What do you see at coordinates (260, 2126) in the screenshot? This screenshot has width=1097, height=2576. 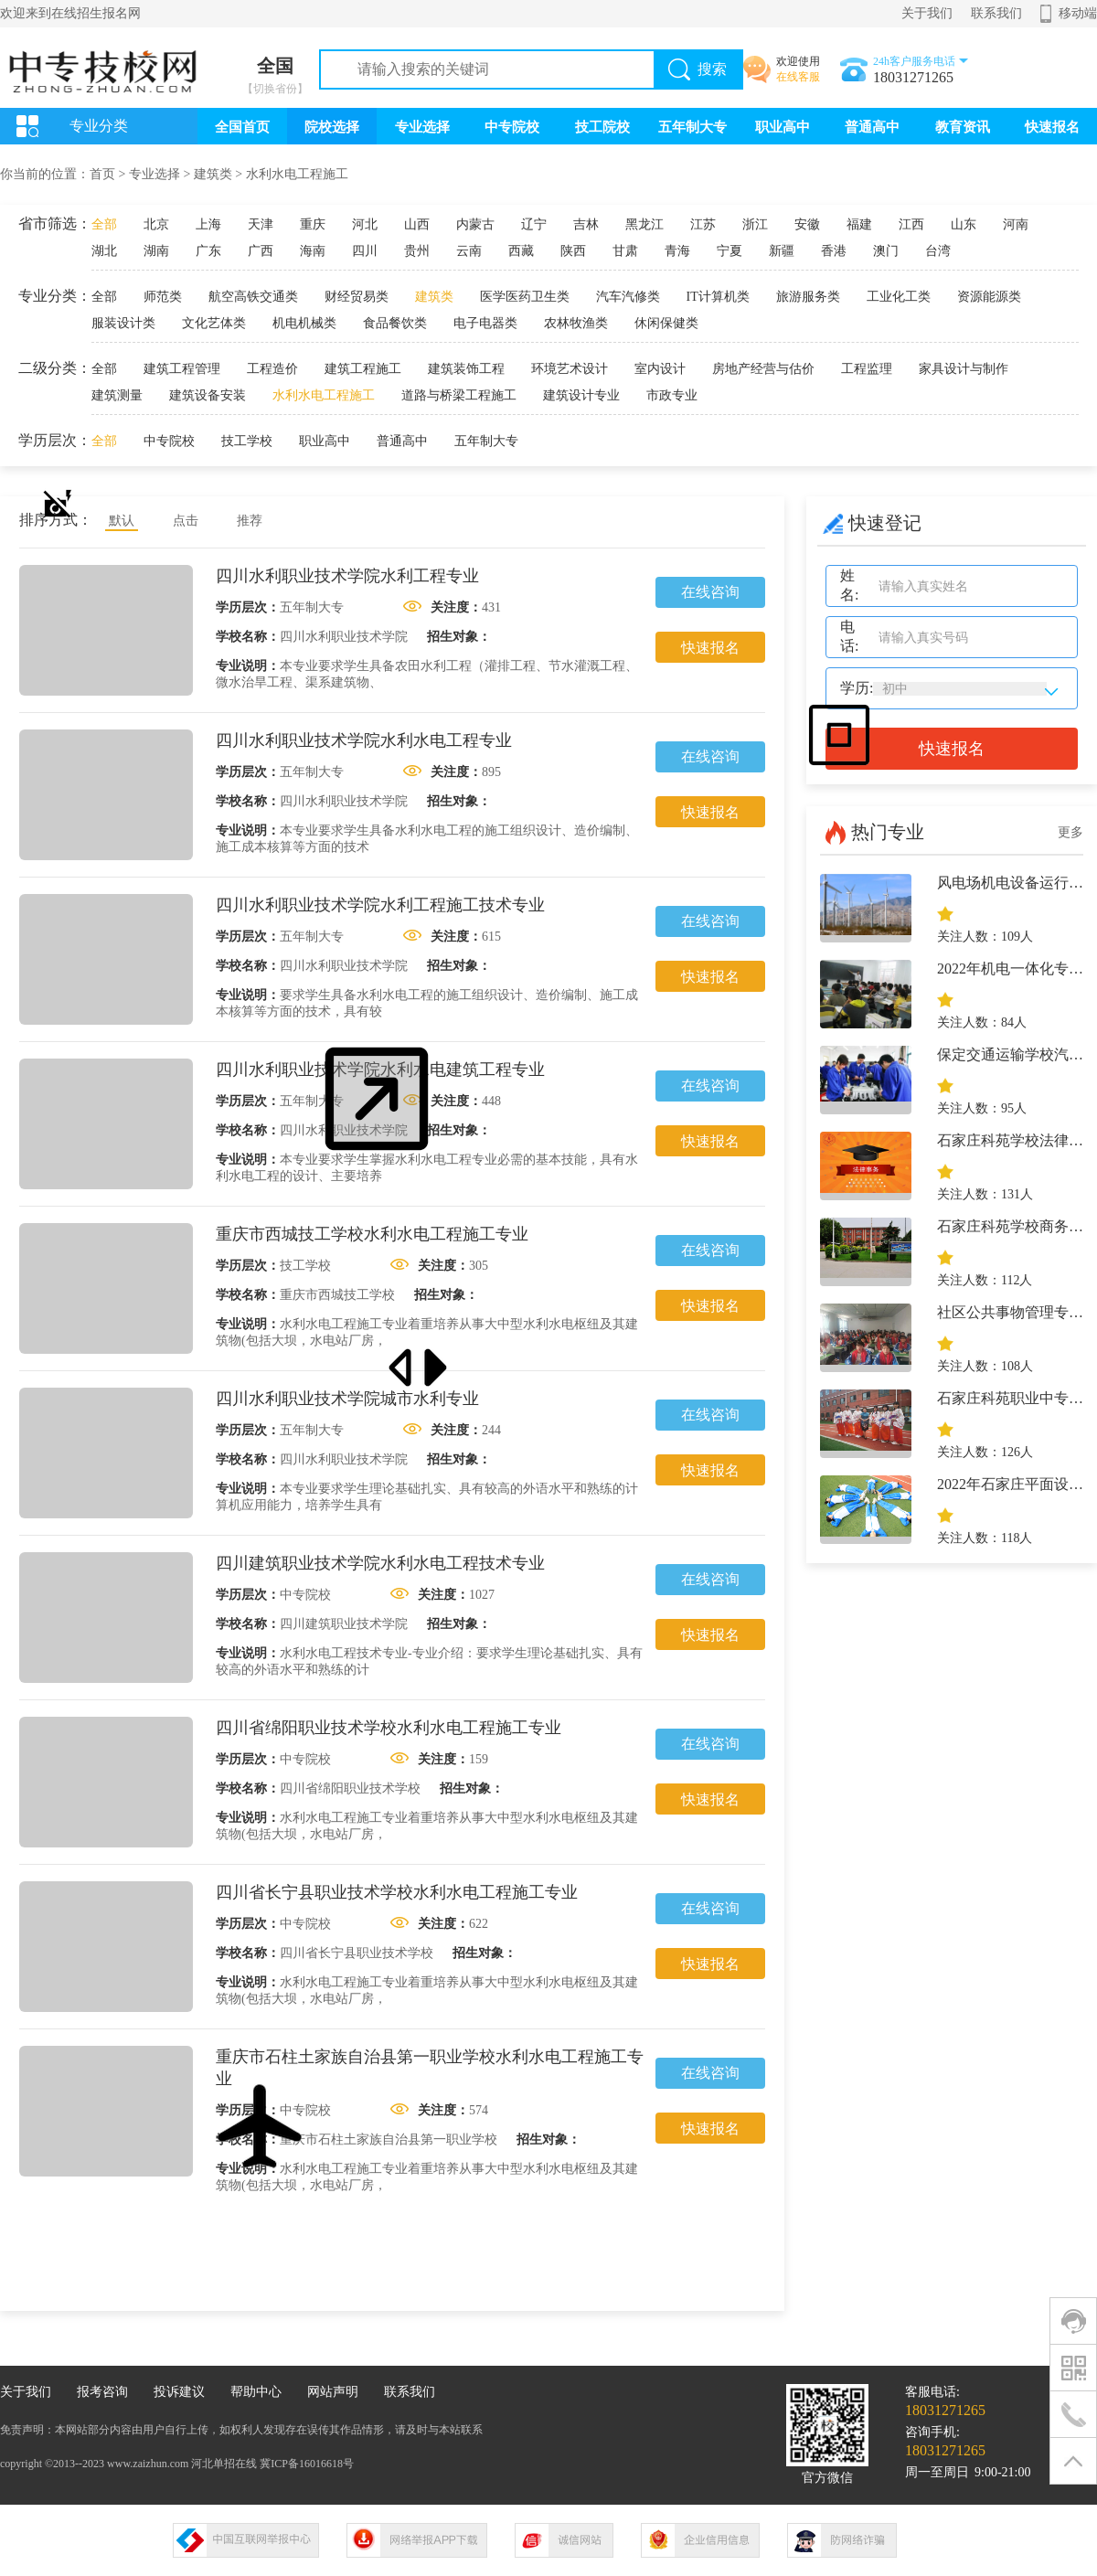 I see `enable airplane mode` at bounding box center [260, 2126].